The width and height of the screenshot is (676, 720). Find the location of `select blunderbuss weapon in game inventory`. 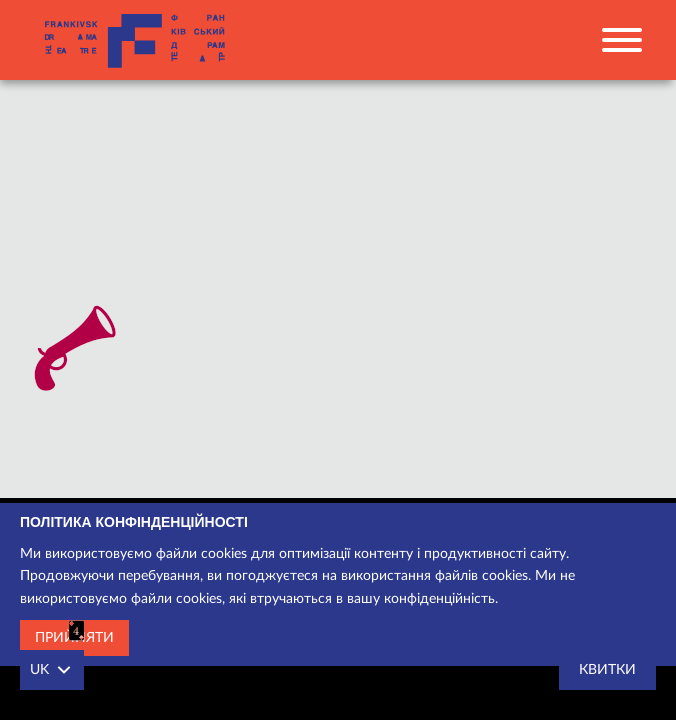

select blunderbuss weapon in game inventory is located at coordinates (75, 348).